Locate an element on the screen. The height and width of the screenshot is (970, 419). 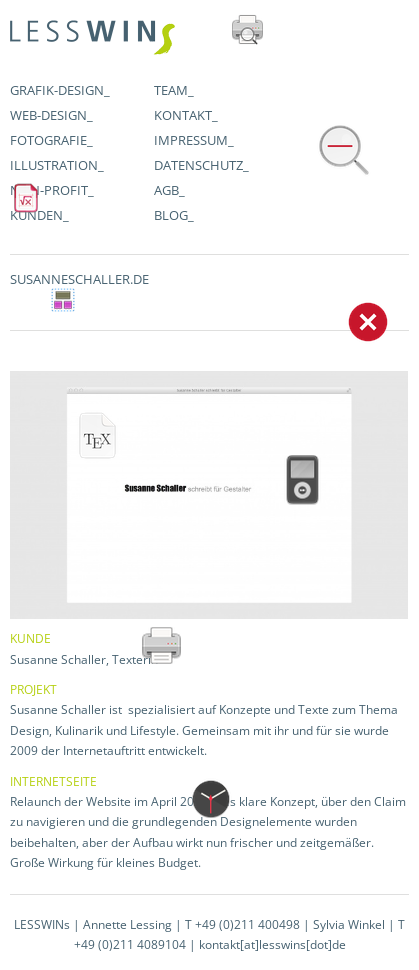
preview document before printing is located at coordinates (247, 29).